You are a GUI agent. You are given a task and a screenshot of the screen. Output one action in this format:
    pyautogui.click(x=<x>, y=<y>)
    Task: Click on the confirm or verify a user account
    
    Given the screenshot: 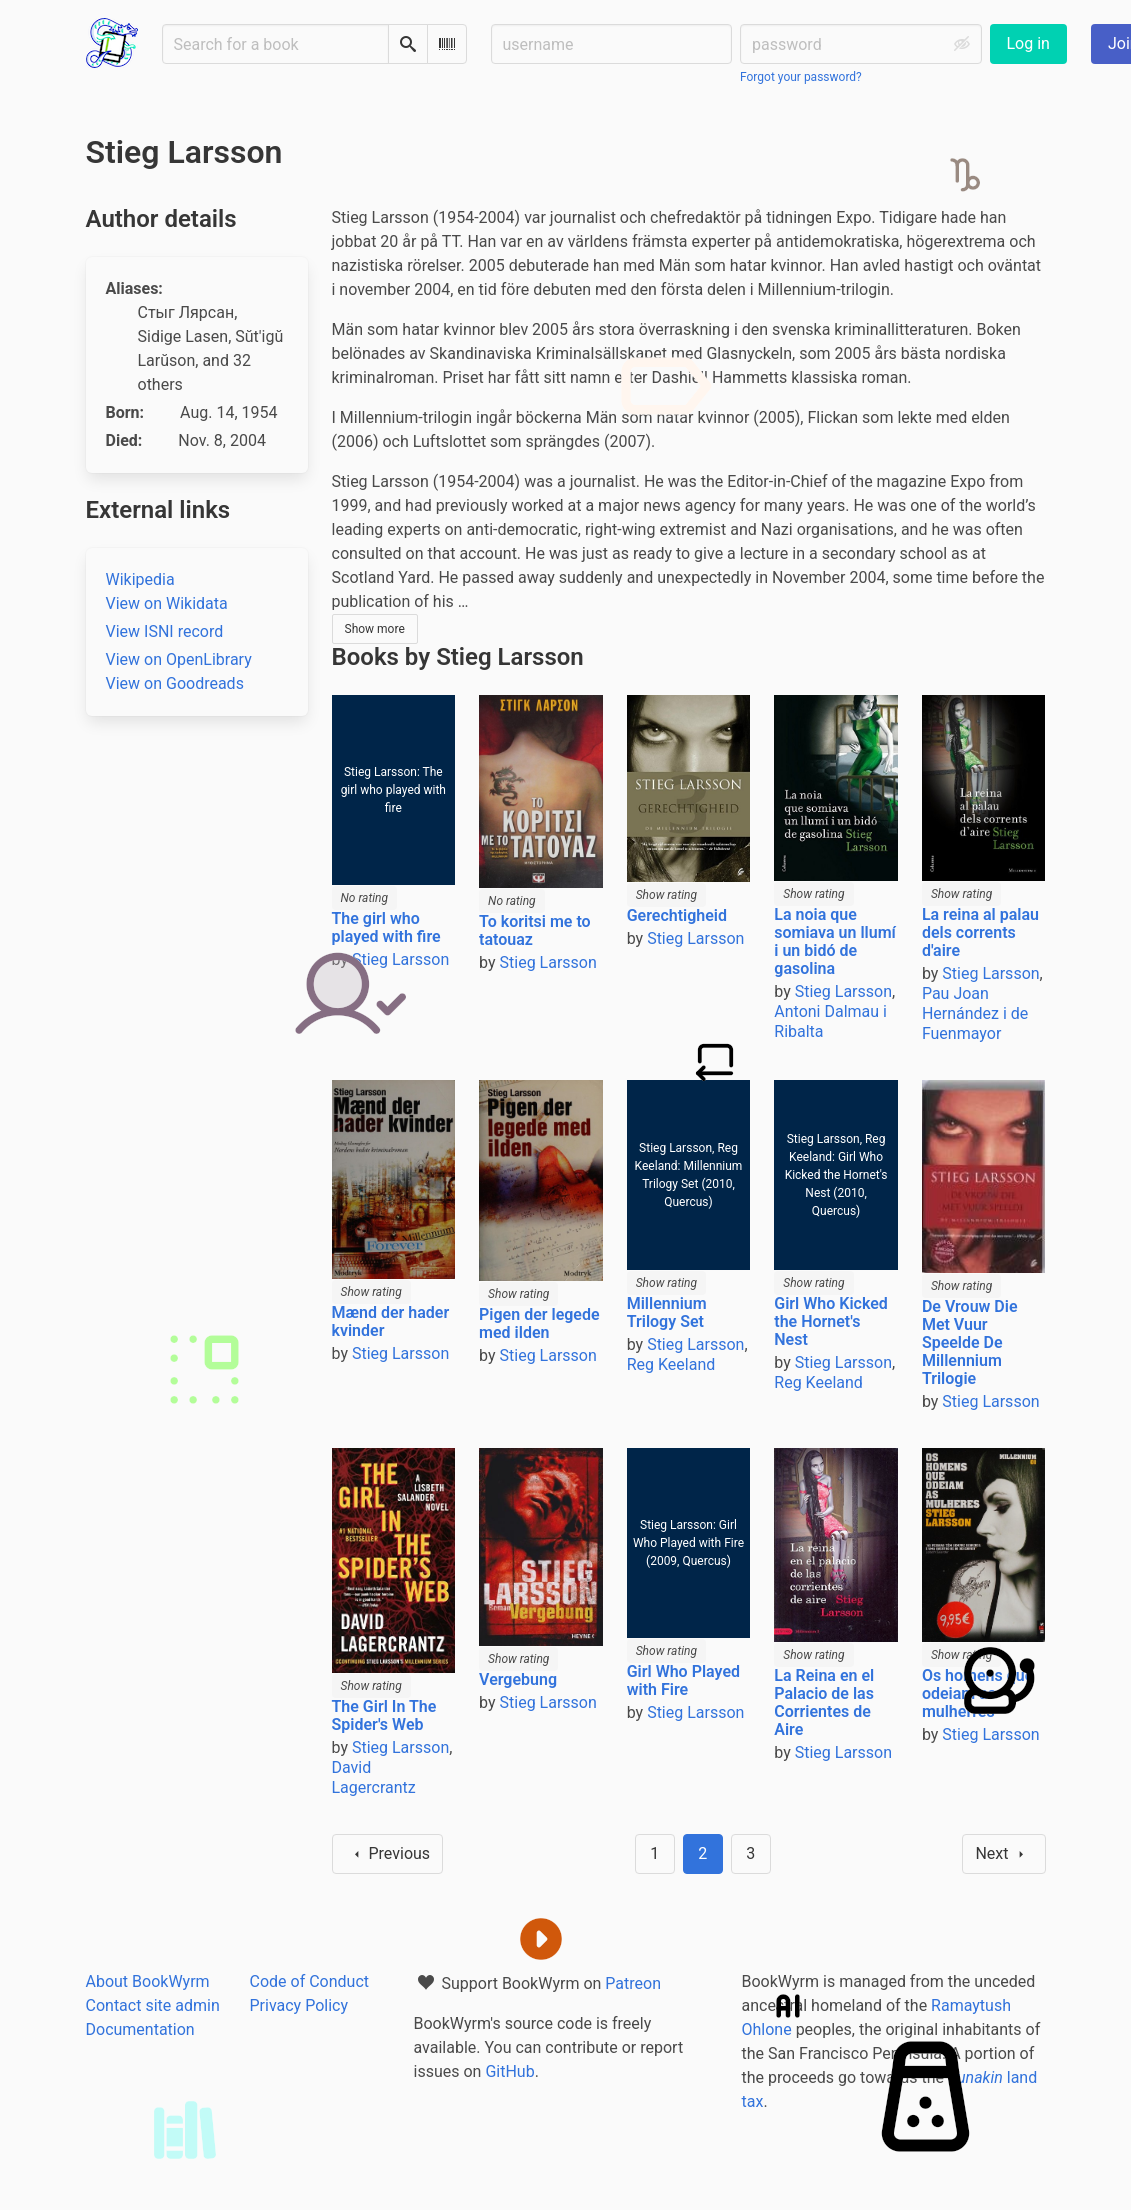 What is the action you would take?
    pyautogui.click(x=347, y=997)
    